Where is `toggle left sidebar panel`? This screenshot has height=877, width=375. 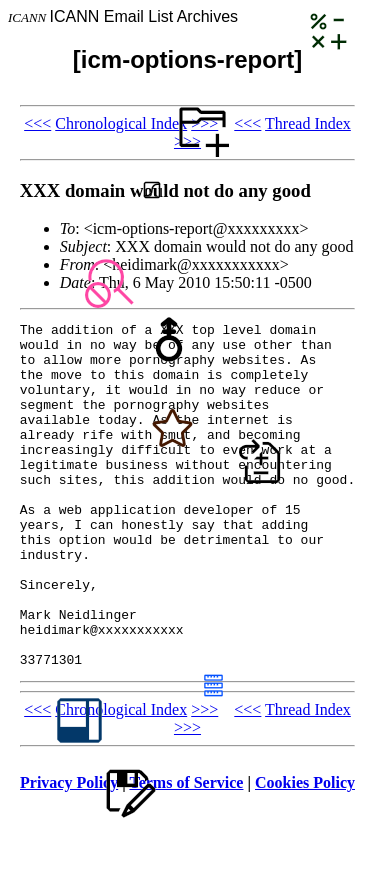
toggle left sidebar panel is located at coordinates (79, 720).